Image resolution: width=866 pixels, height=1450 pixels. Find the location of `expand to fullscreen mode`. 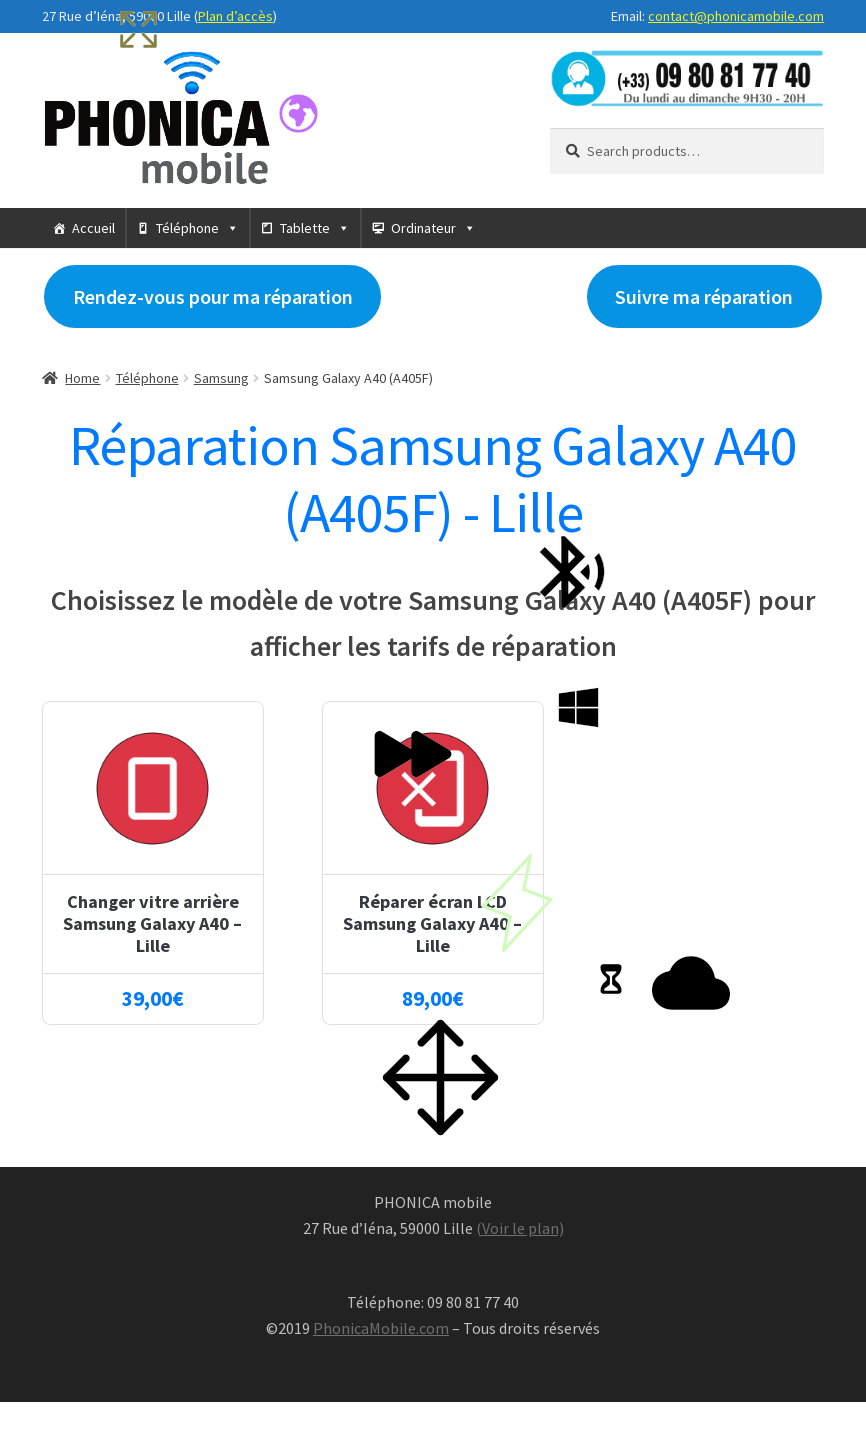

expand to fullscreen mode is located at coordinates (138, 29).